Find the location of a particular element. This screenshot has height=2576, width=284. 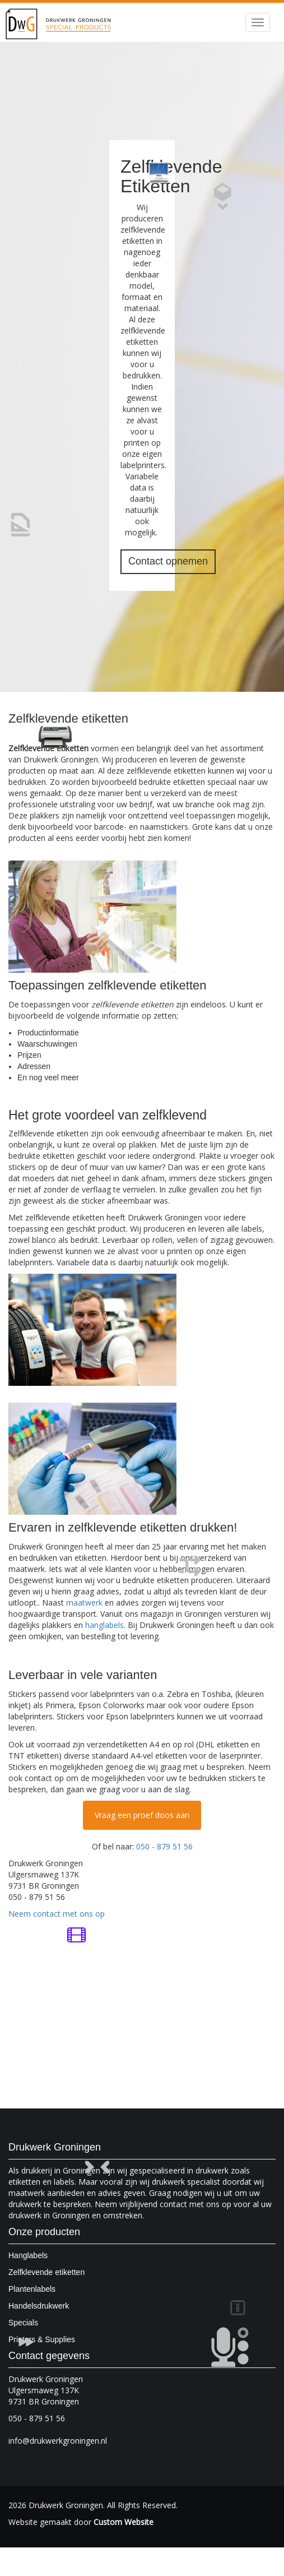

microphone sensitivity set to medium level is located at coordinates (230, 2346).